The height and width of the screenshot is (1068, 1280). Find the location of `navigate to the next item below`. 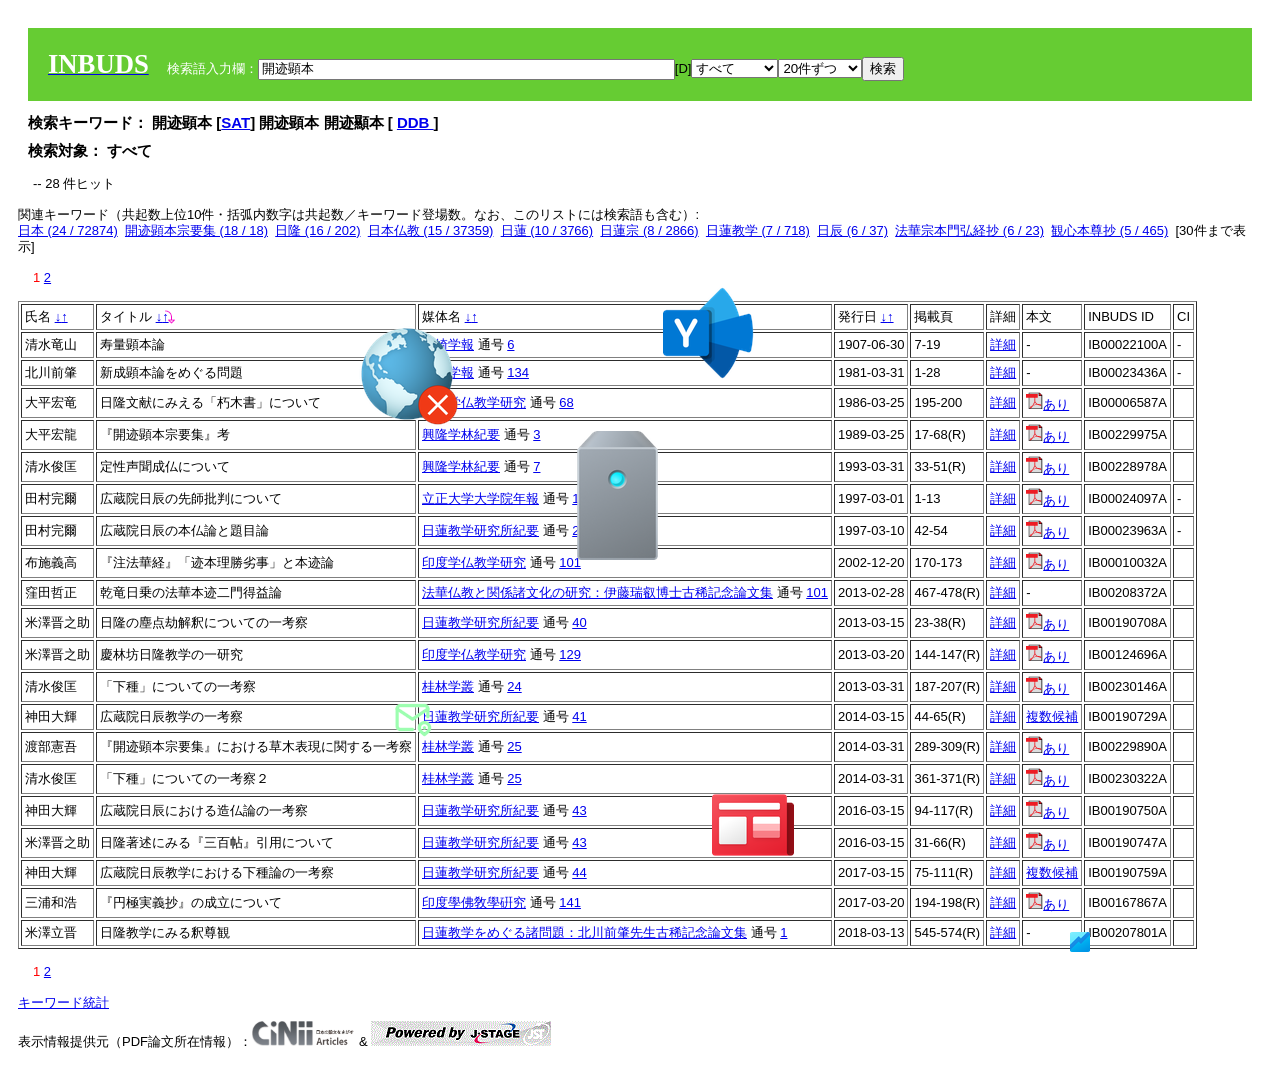

navigate to the next item below is located at coordinates (170, 317).